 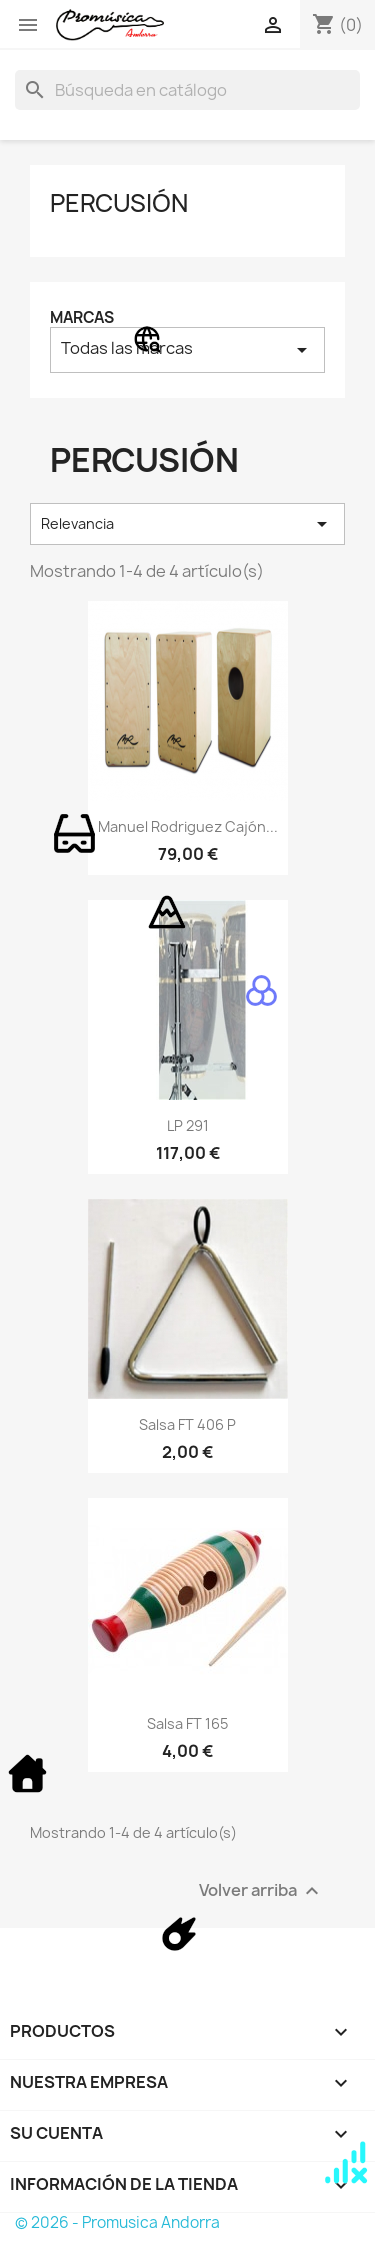 I want to click on apply filters to refine results, so click(x=261, y=990).